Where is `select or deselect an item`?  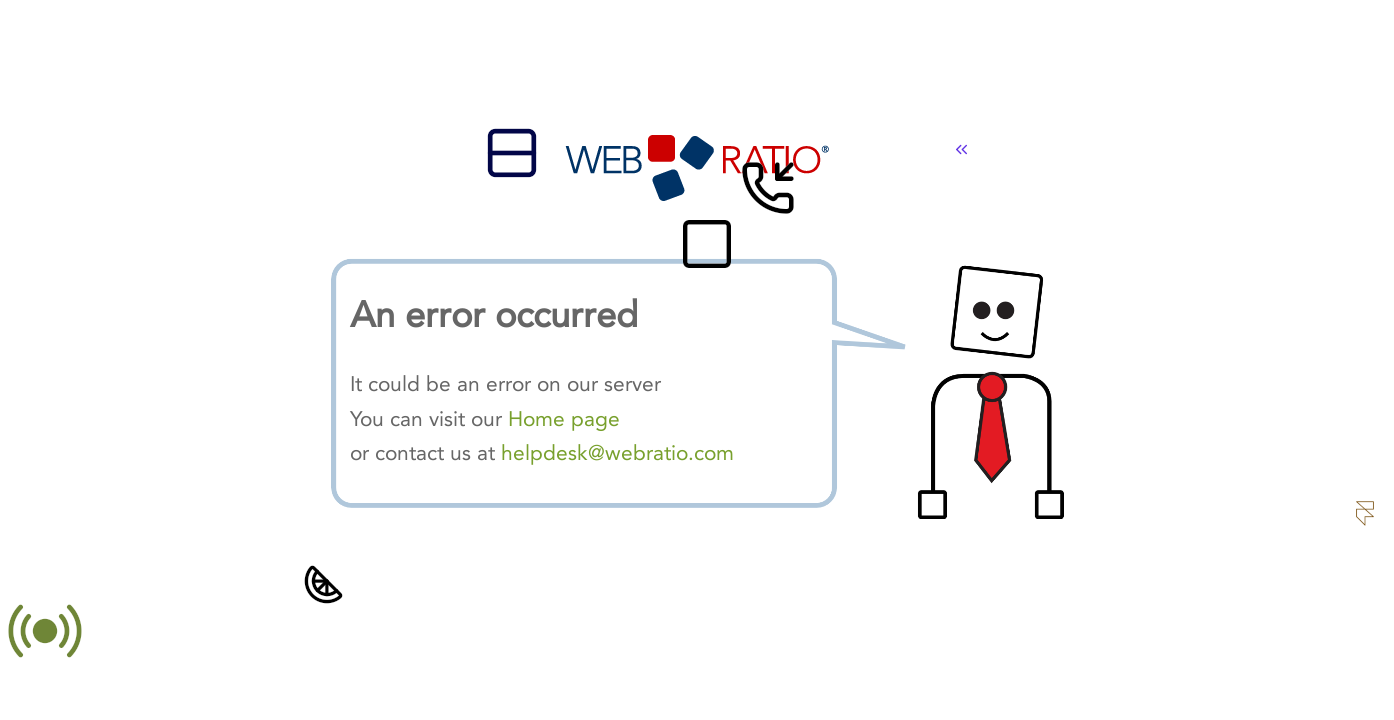 select or deselect an item is located at coordinates (707, 244).